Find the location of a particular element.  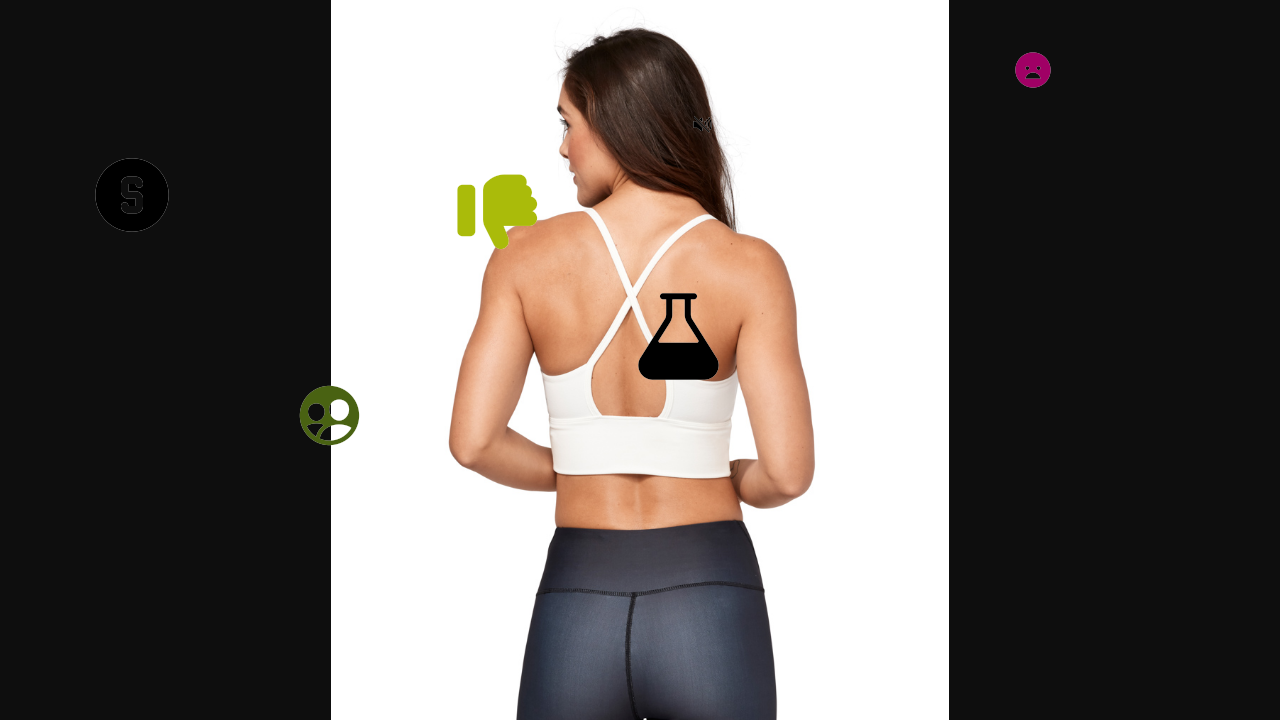

indicates a "small" size option is located at coordinates (132, 195).